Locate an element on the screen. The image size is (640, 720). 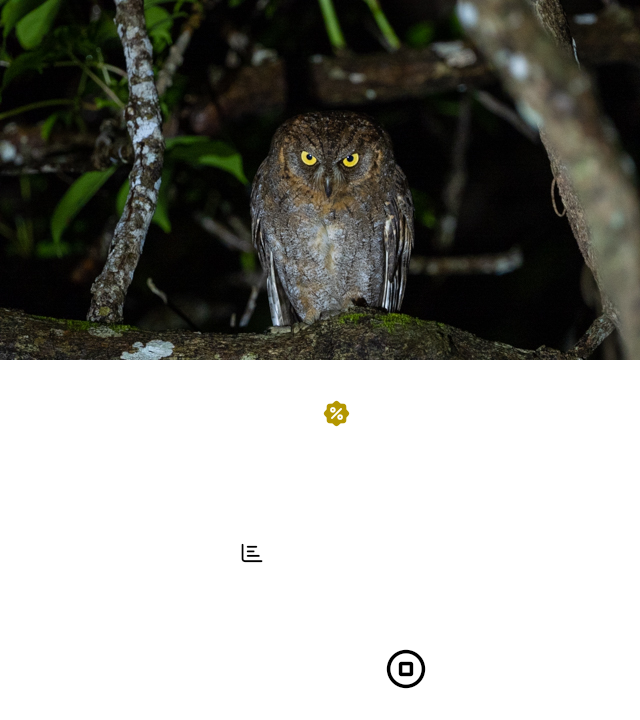
view available discounts or promotions is located at coordinates (336, 413).